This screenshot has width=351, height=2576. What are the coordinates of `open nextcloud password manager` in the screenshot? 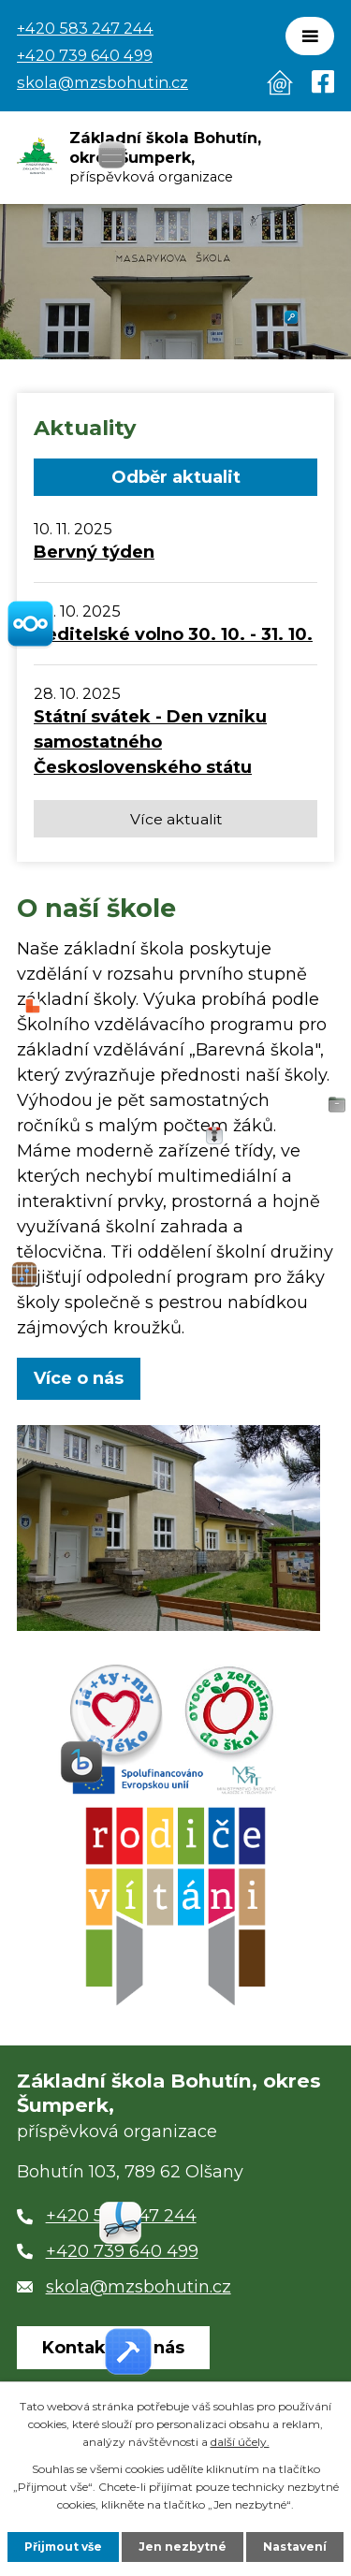 It's located at (291, 317).